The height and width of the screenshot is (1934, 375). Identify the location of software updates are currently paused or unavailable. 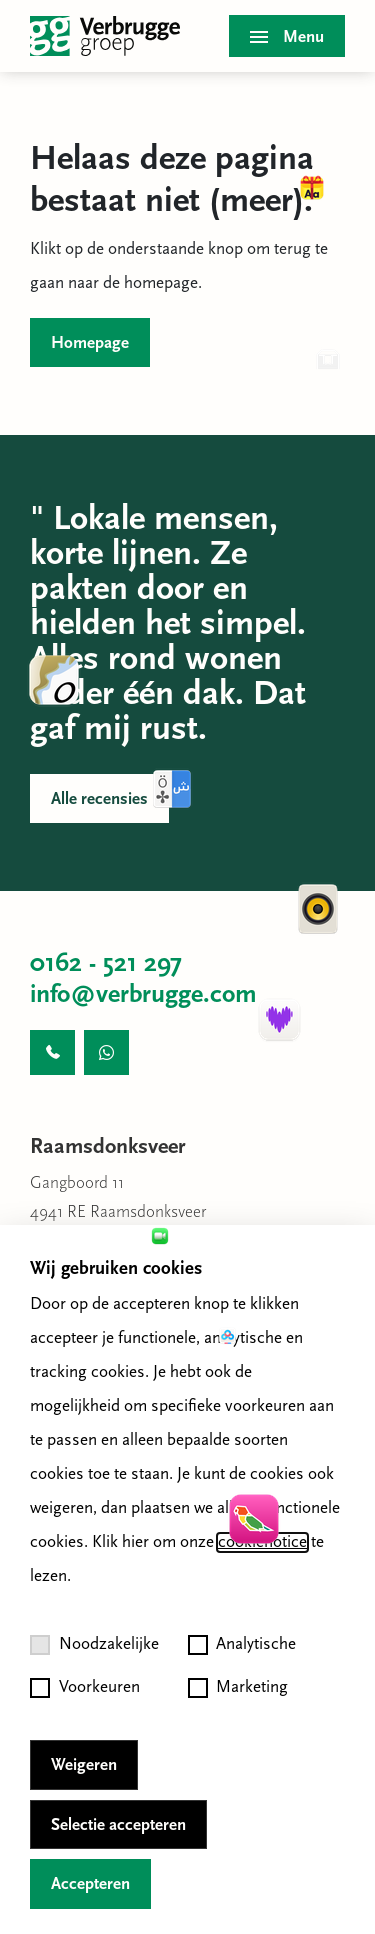
(328, 356).